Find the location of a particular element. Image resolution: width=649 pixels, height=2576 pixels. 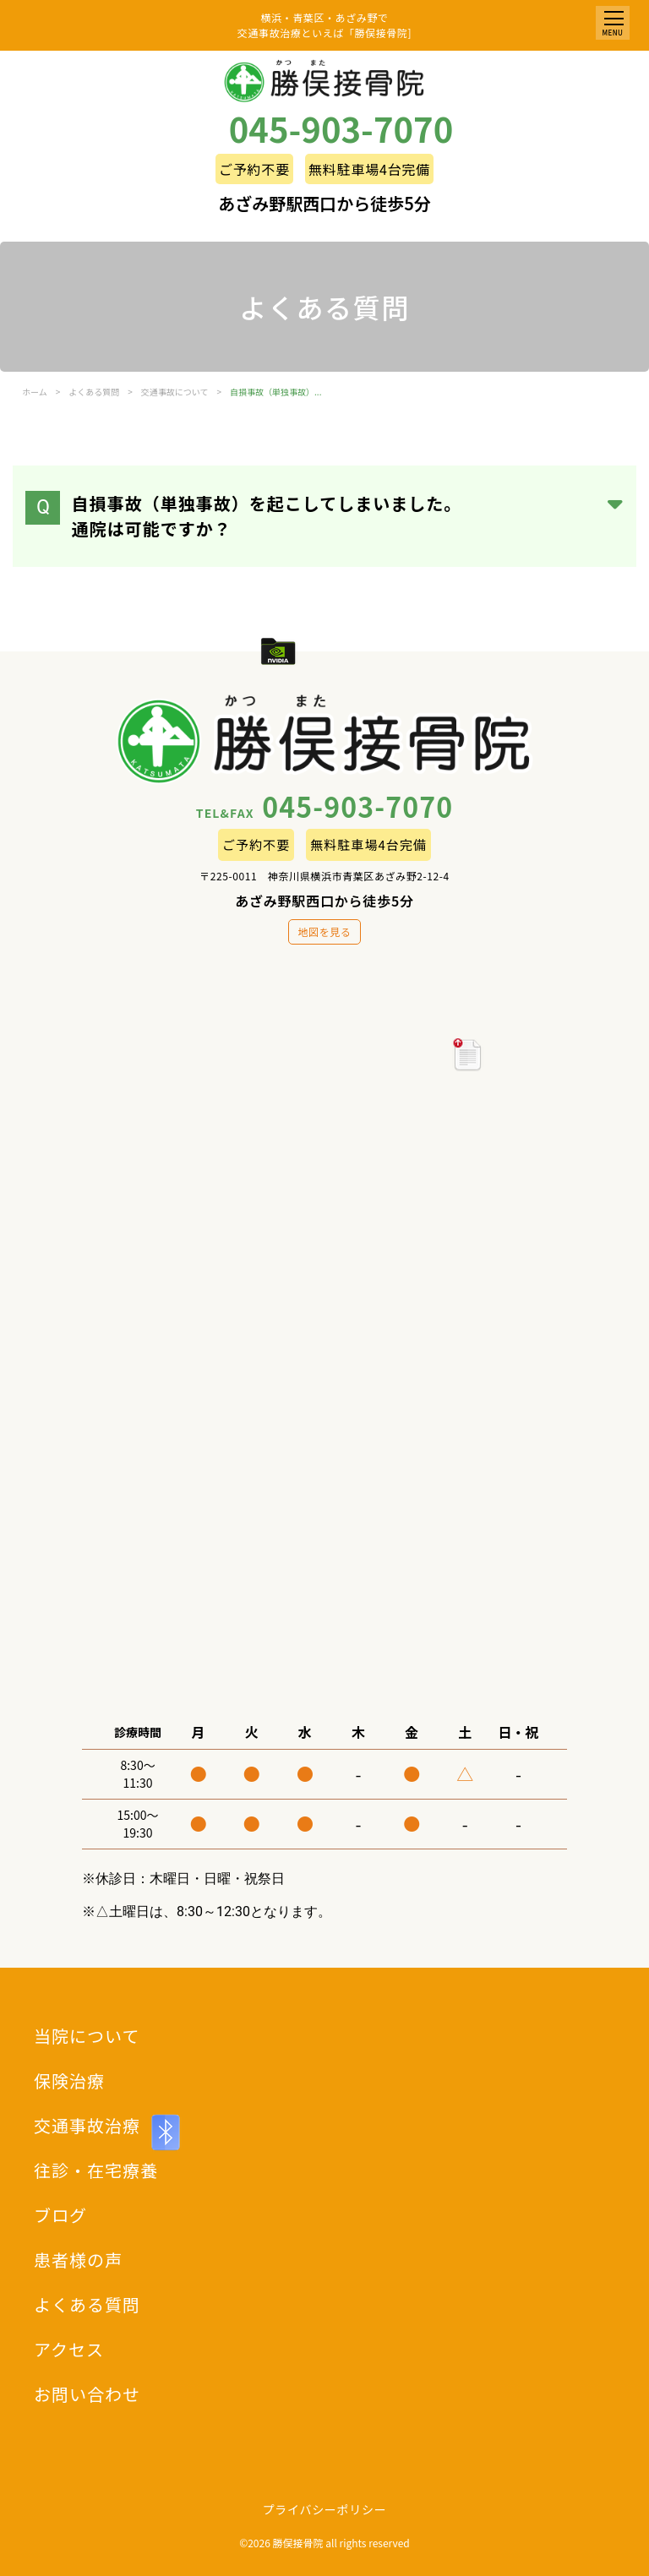

open nvidia application files folder is located at coordinates (278, 652).